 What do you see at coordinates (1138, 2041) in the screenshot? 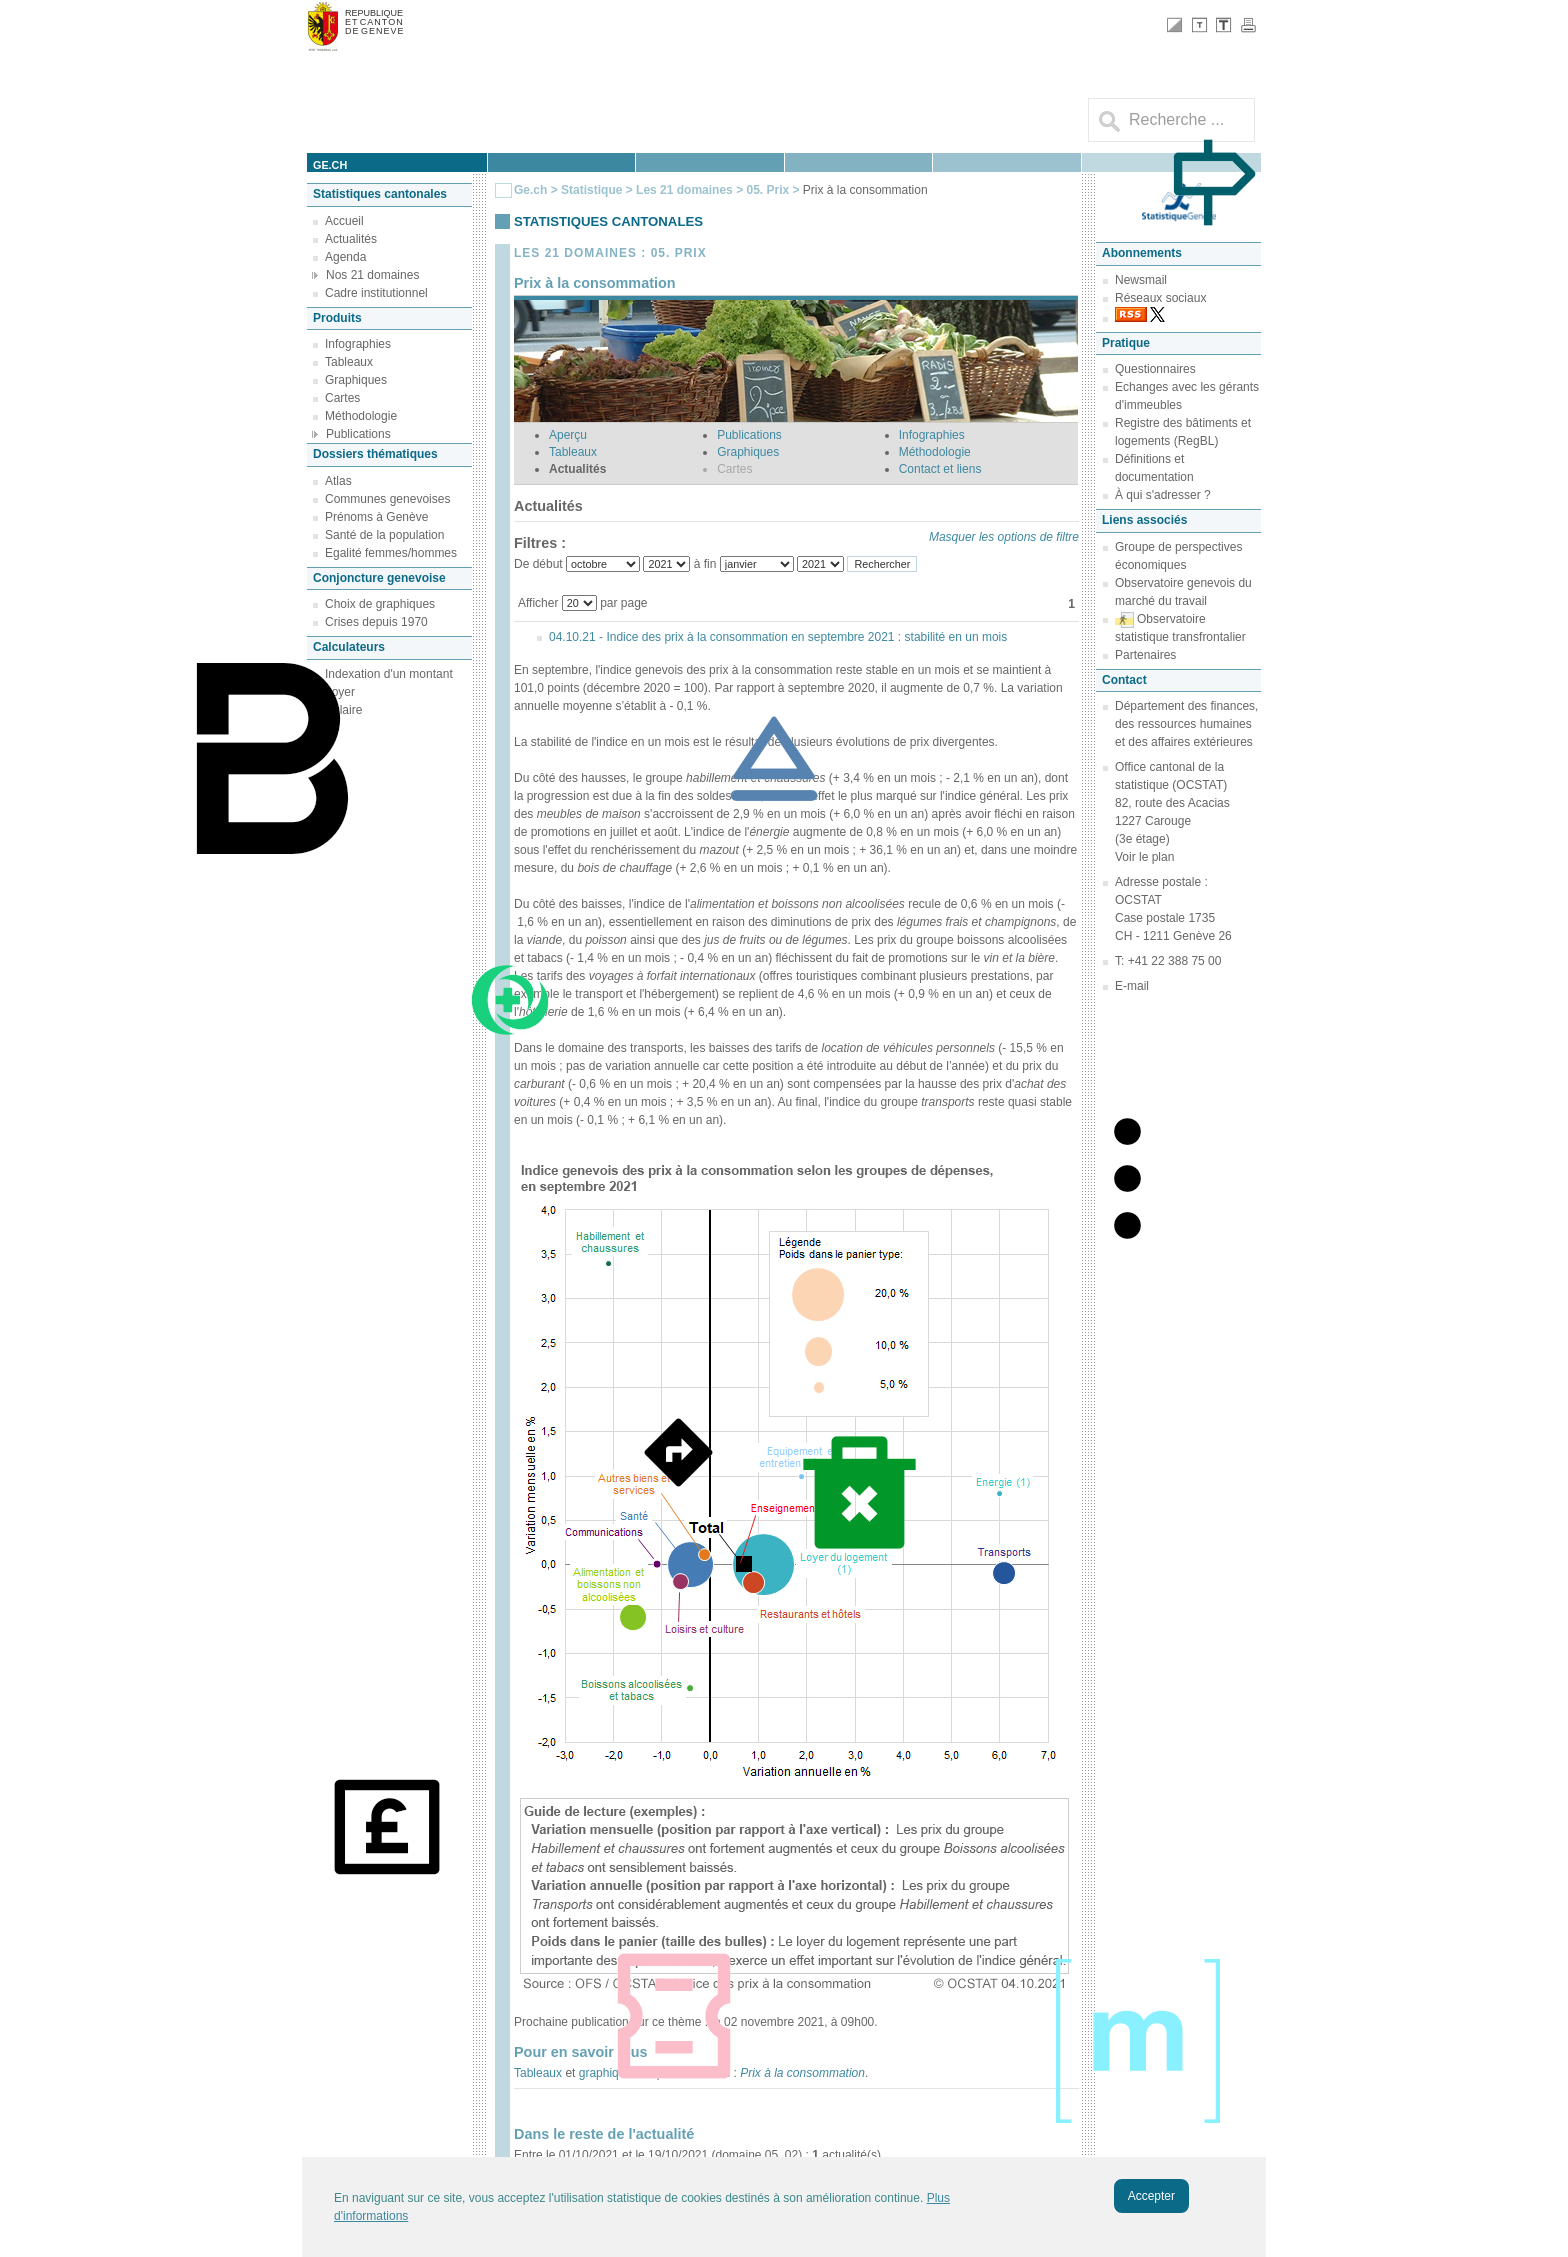
I see `open matrix messaging app` at bounding box center [1138, 2041].